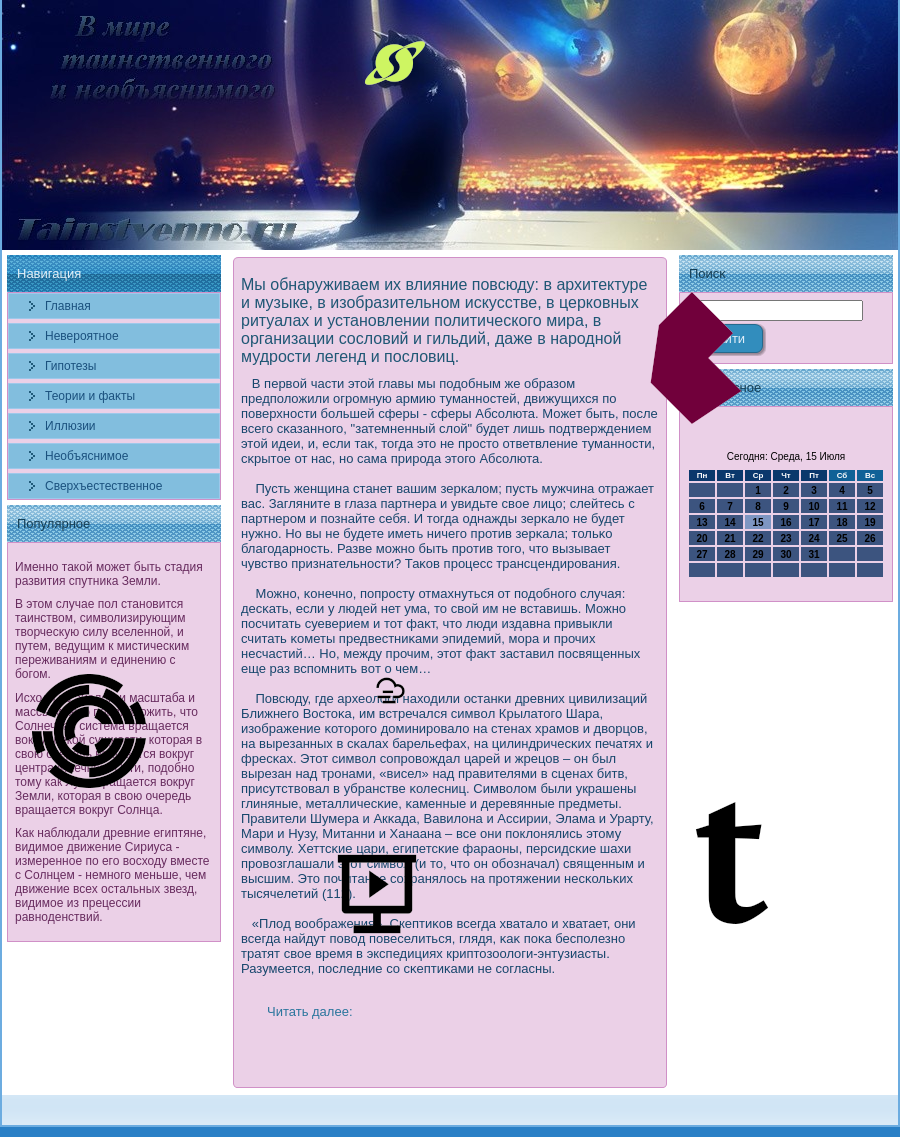 The height and width of the screenshot is (1137, 900). What do you see at coordinates (89, 731) in the screenshot?
I see `chef software logo` at bounding box center [89, 731].